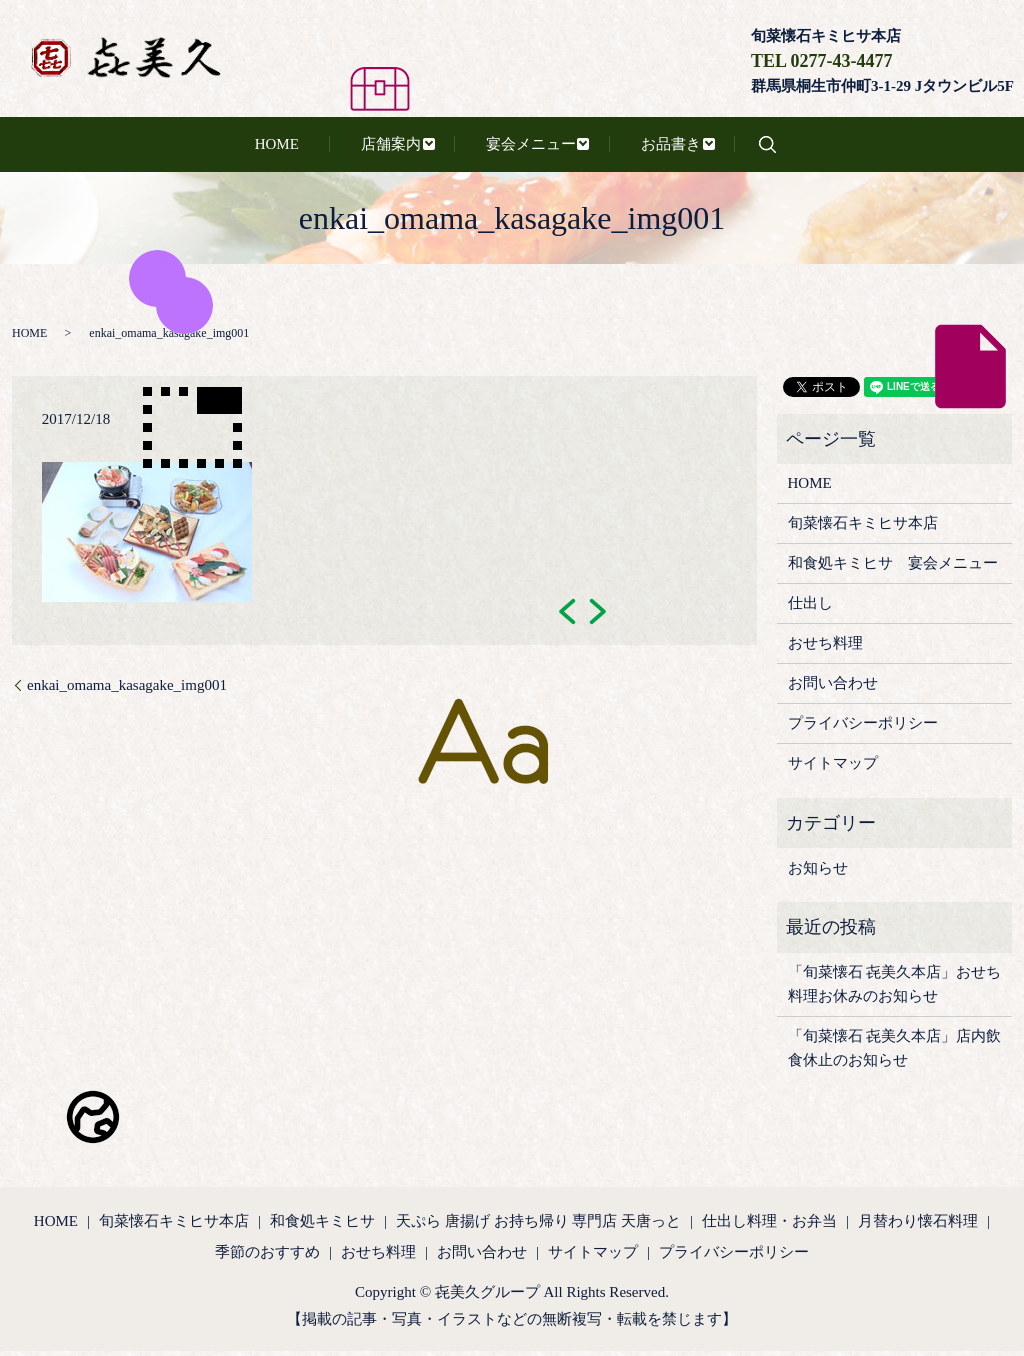 This screenshot has height=1356, width=1024. What do you see at coordinates (970, 366) in the screenshot?
I see `view or open a file` at bounding box center [970, 366].